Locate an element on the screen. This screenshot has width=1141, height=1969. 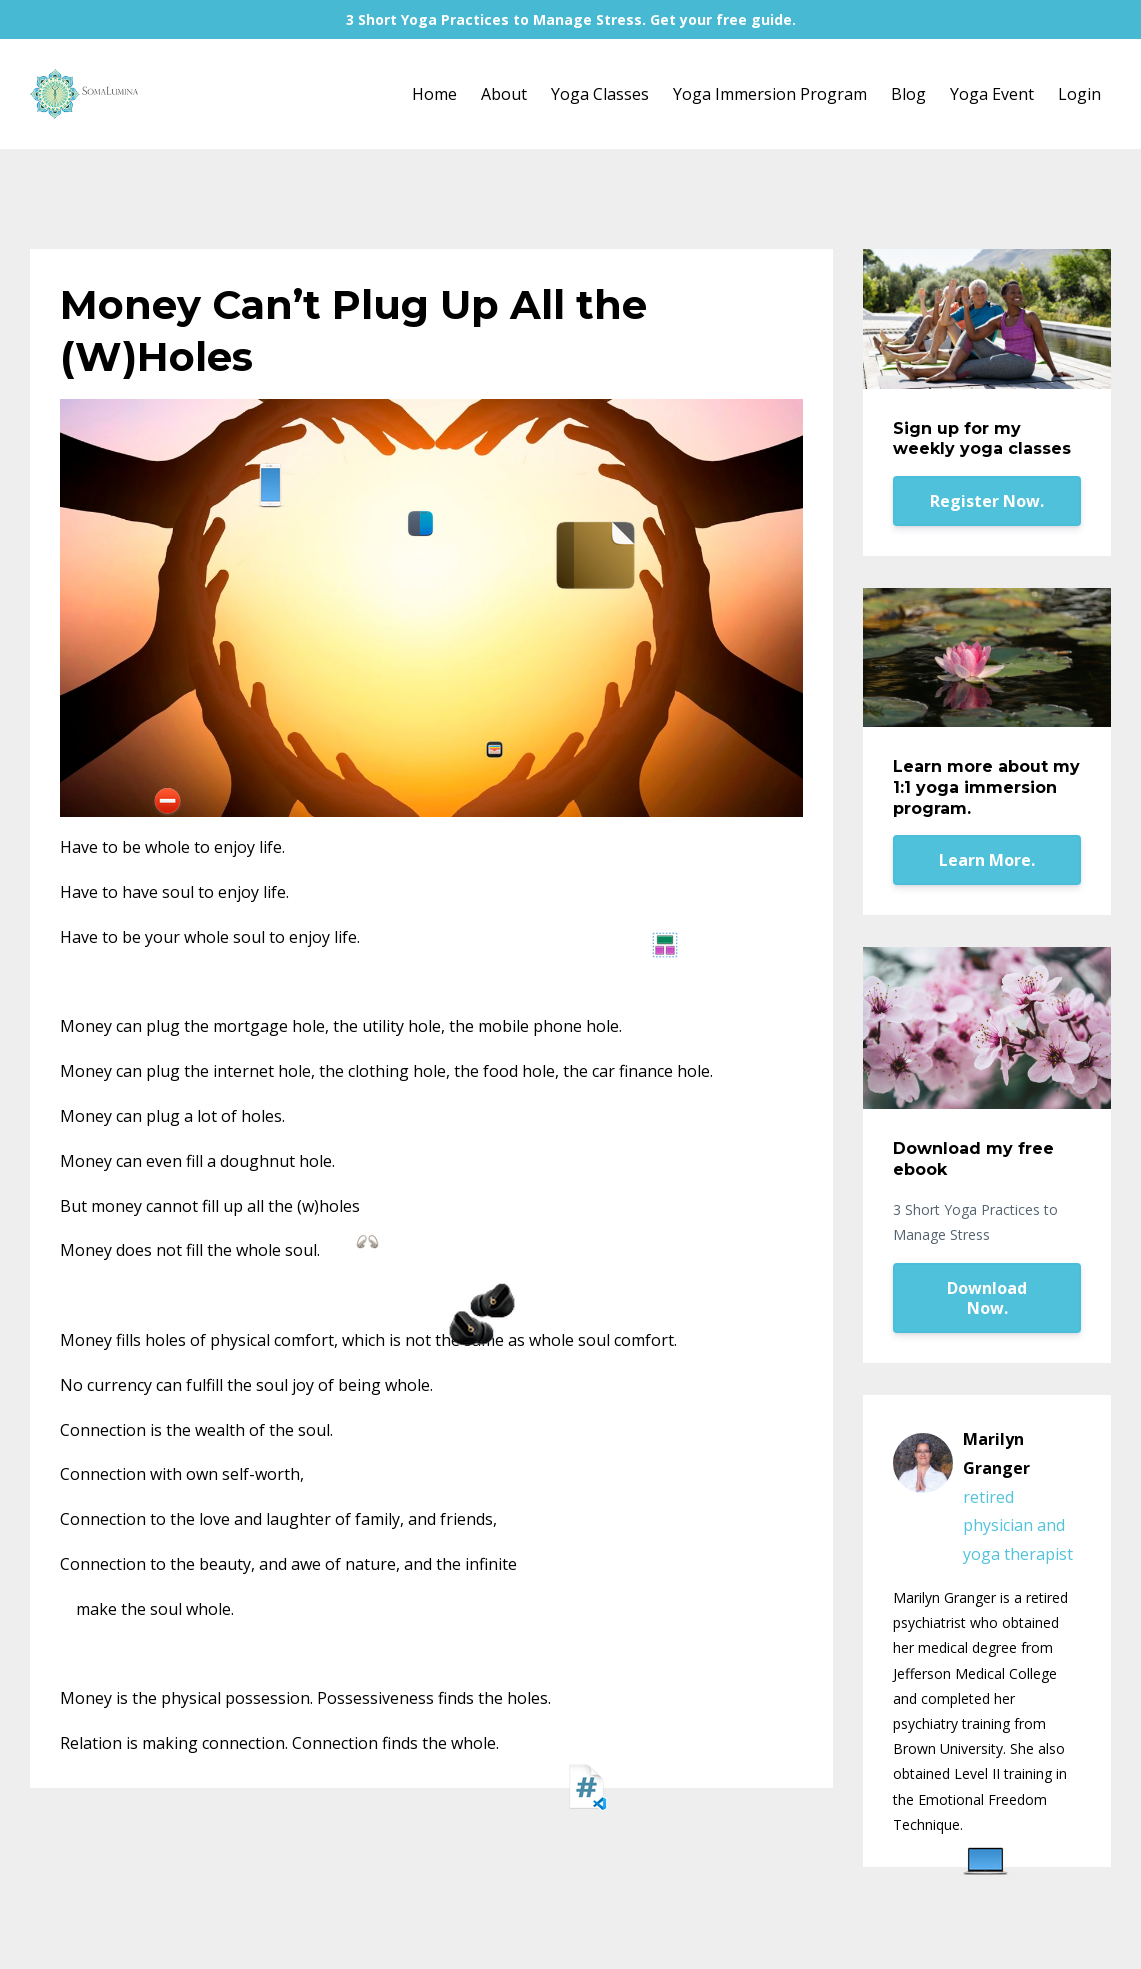
represents this device in system settings or finder is located at coordinates (985, 1857).